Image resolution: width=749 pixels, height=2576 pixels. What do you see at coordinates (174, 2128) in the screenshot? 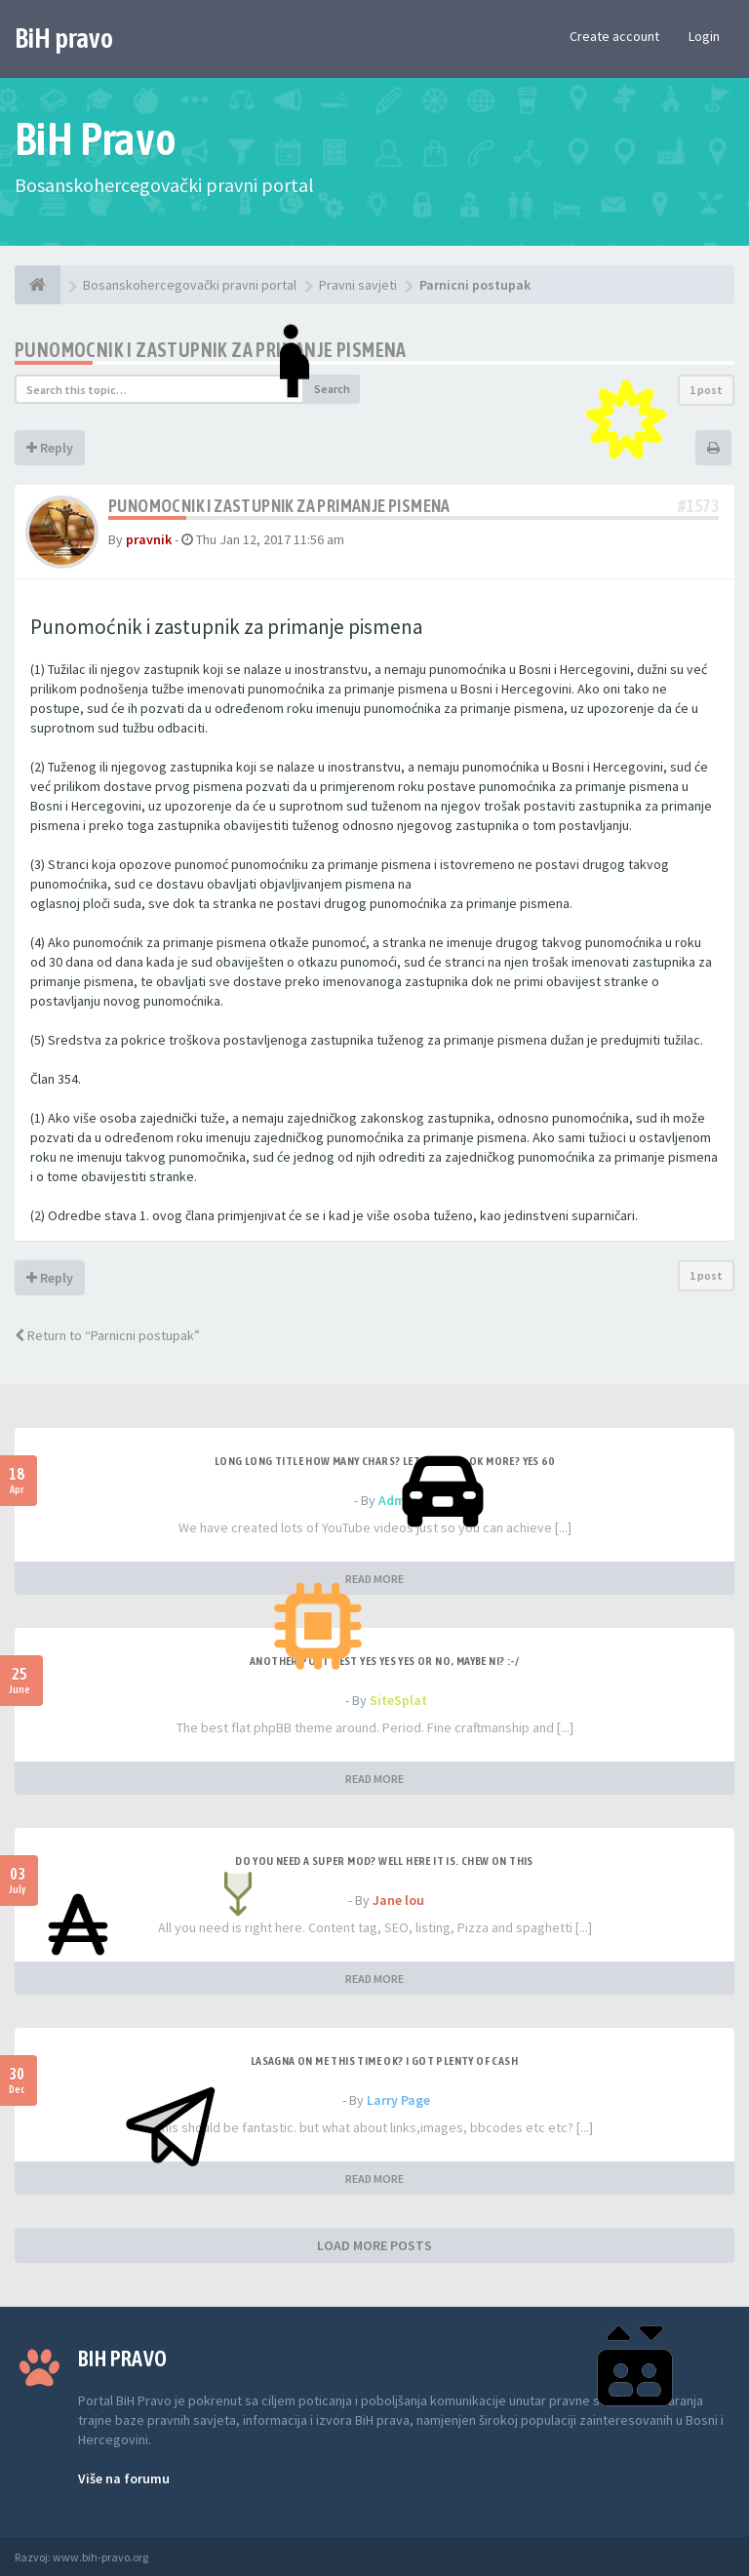
I see `open Telegram messaging app` at bounding box center [174, 2128].